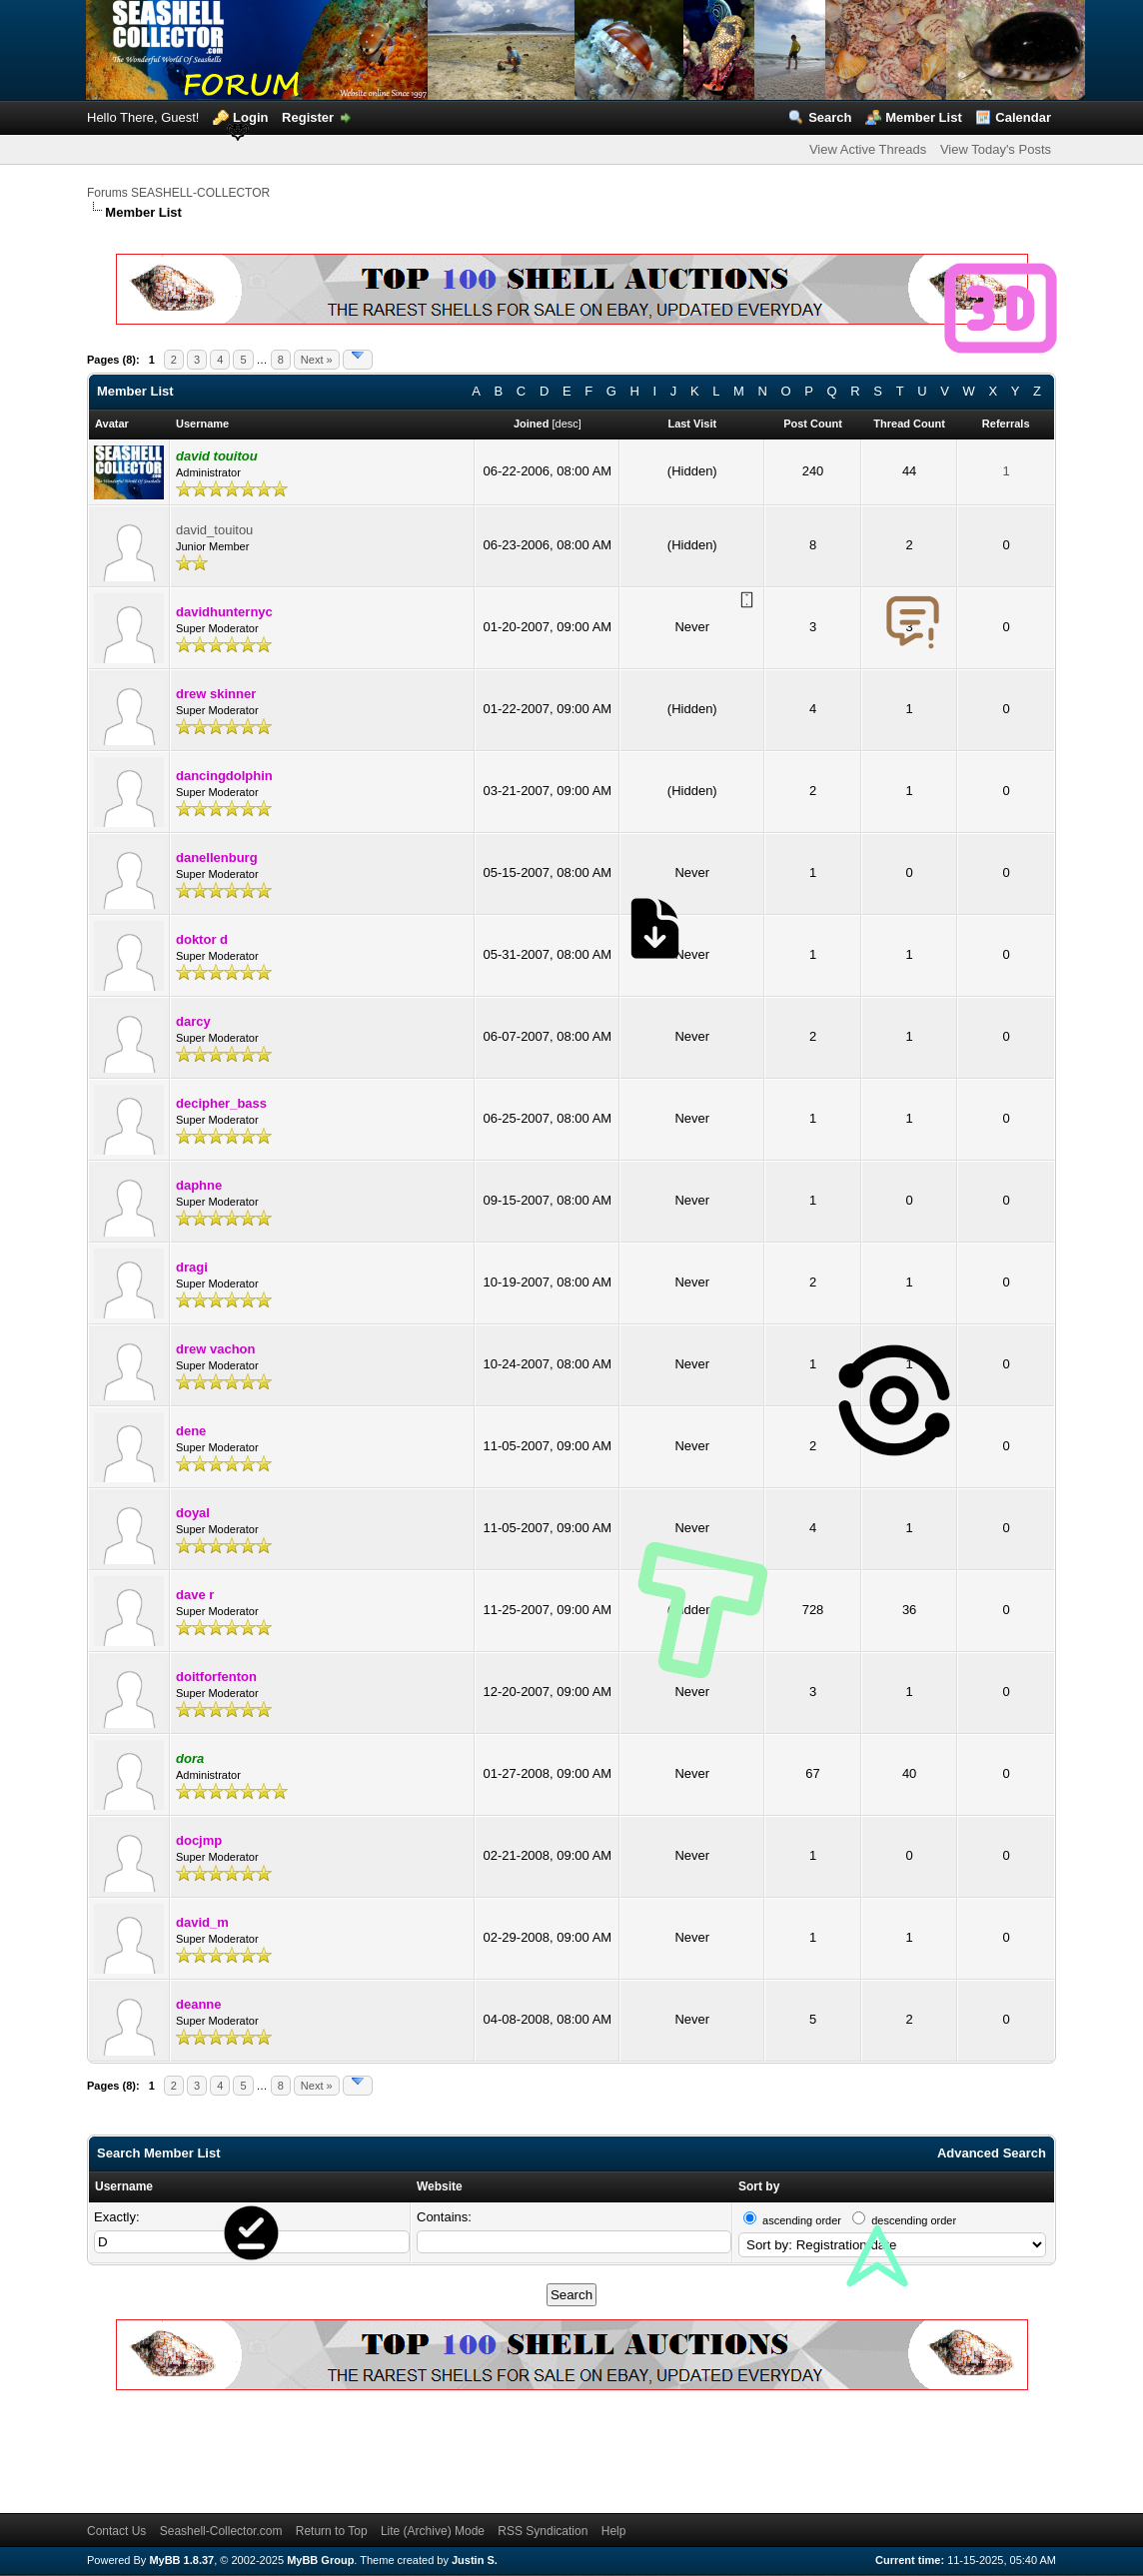 Image resolution: width=1143 pixels, height=2576 pixels. What do you see at coordinates (746, 599) in the screenshot?
I see `view mobile device settings` at bounding box center [746, 599].